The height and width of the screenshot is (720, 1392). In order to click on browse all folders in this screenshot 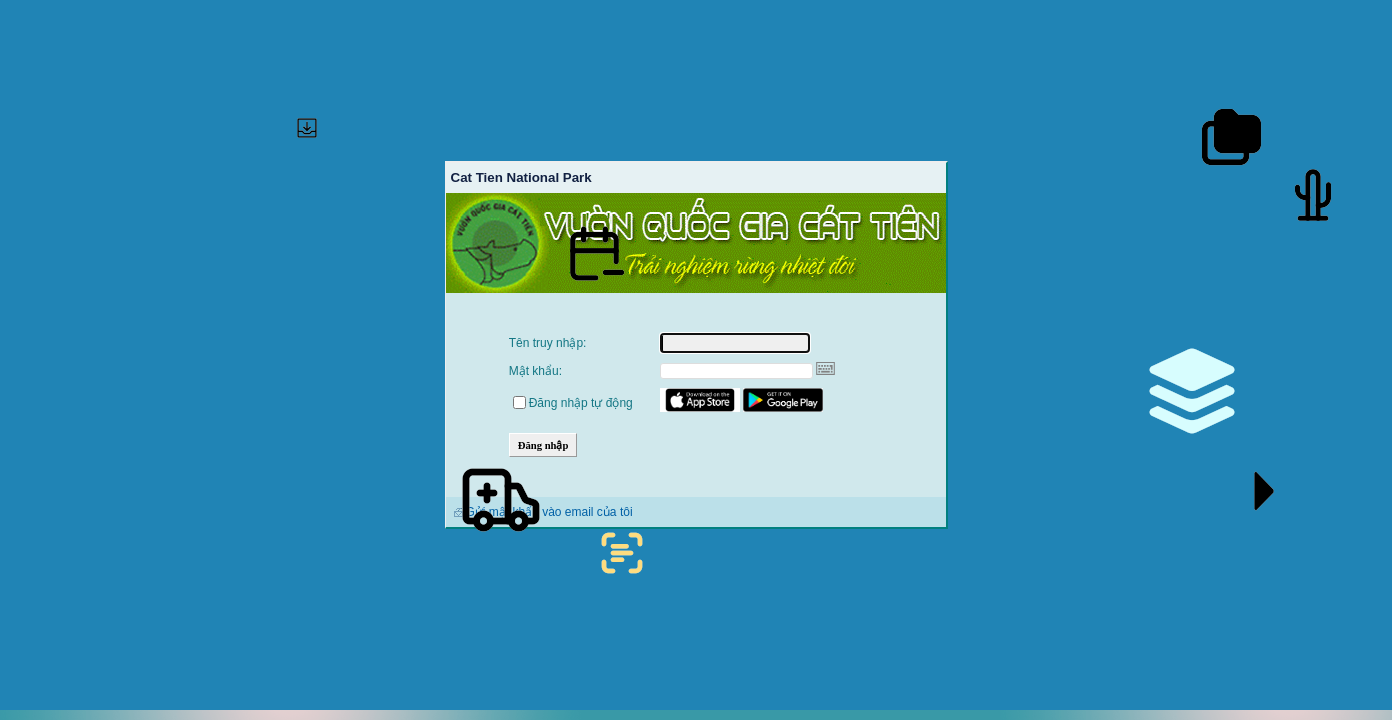, I will do `click(1231, 138)`.